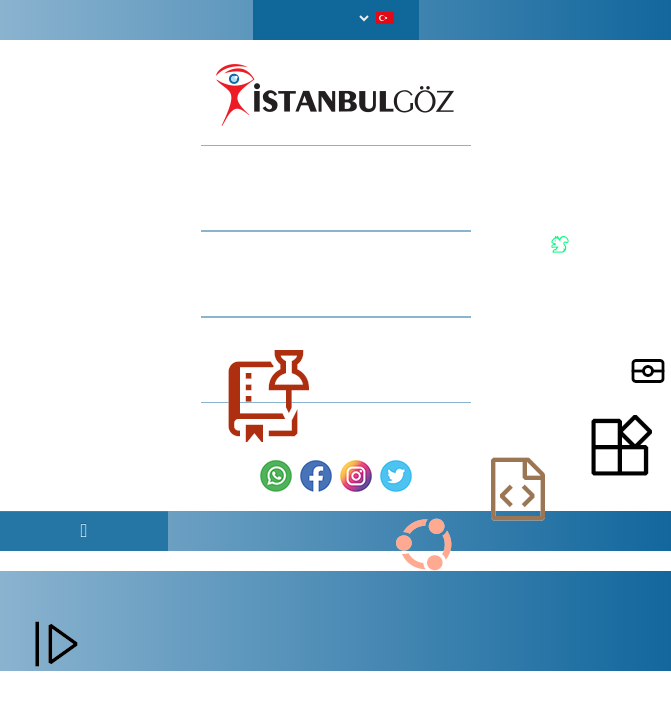 The width and height of the screenshot is (671, 720). I want to click on pin a repository to your profile or dashboard, so click(263, 396).